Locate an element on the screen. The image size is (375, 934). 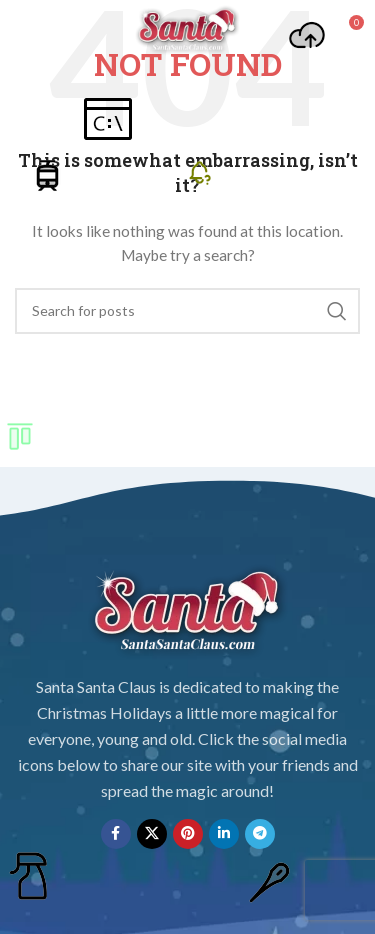
access sewing or crafting tools is located at coordinates (269, 882).